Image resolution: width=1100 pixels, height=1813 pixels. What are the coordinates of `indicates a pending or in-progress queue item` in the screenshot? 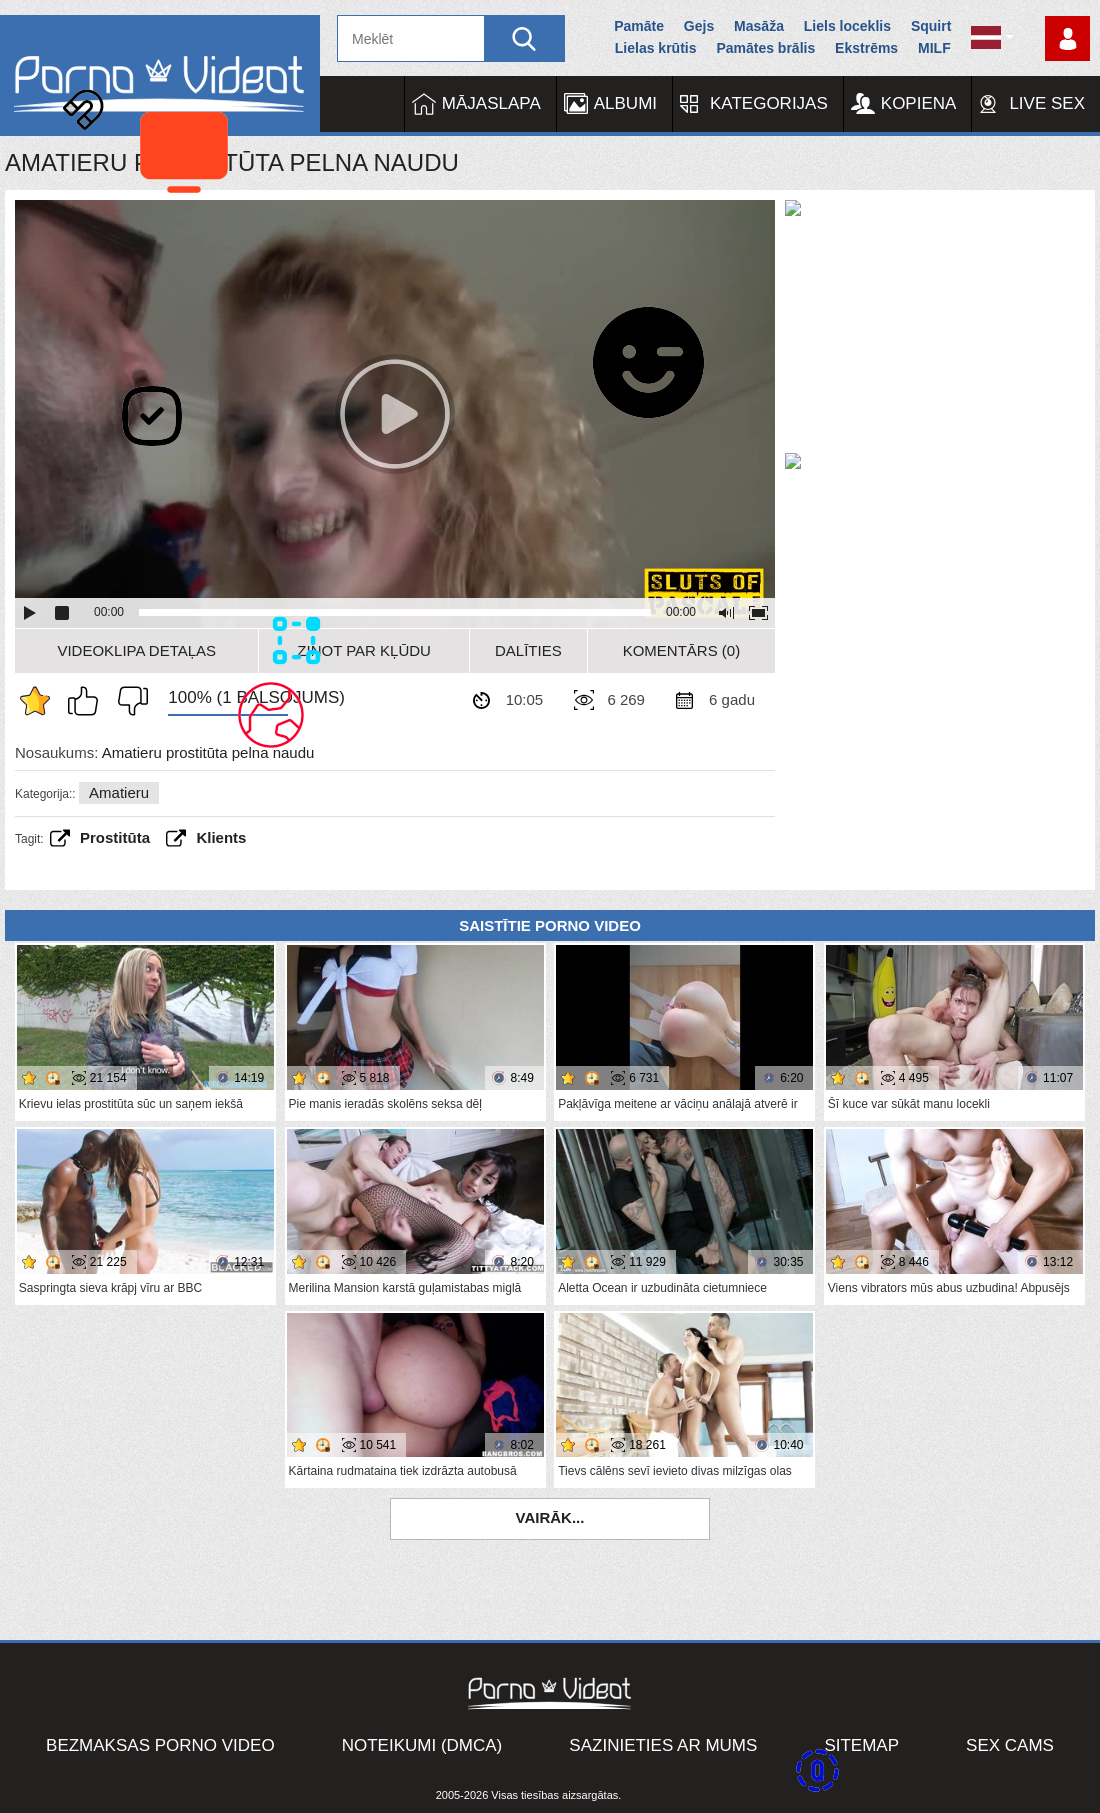 It's located at (817, 1770).